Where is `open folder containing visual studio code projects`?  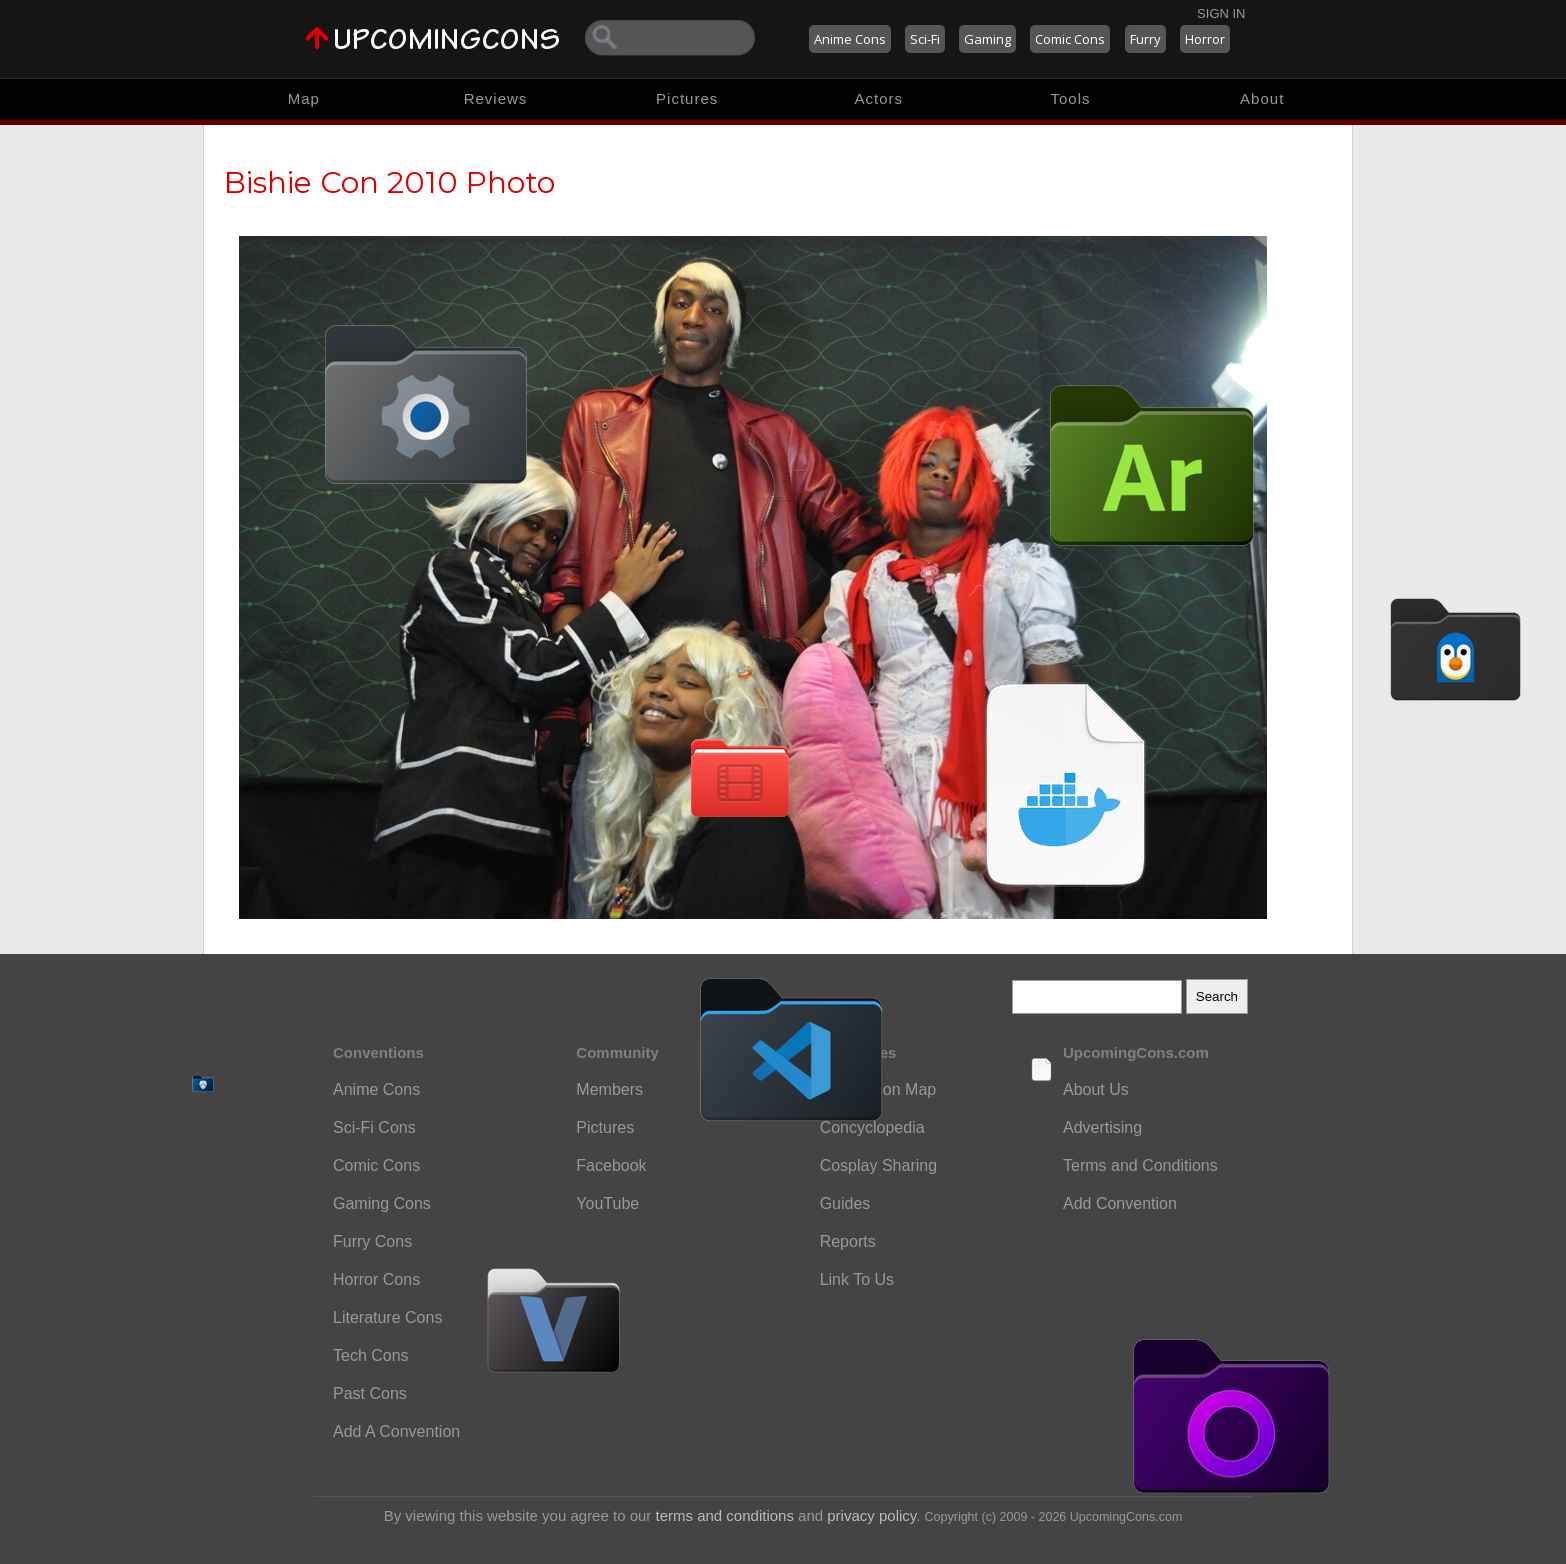
open folder containing visual studio code projects is located at coordinates (790, 1054).